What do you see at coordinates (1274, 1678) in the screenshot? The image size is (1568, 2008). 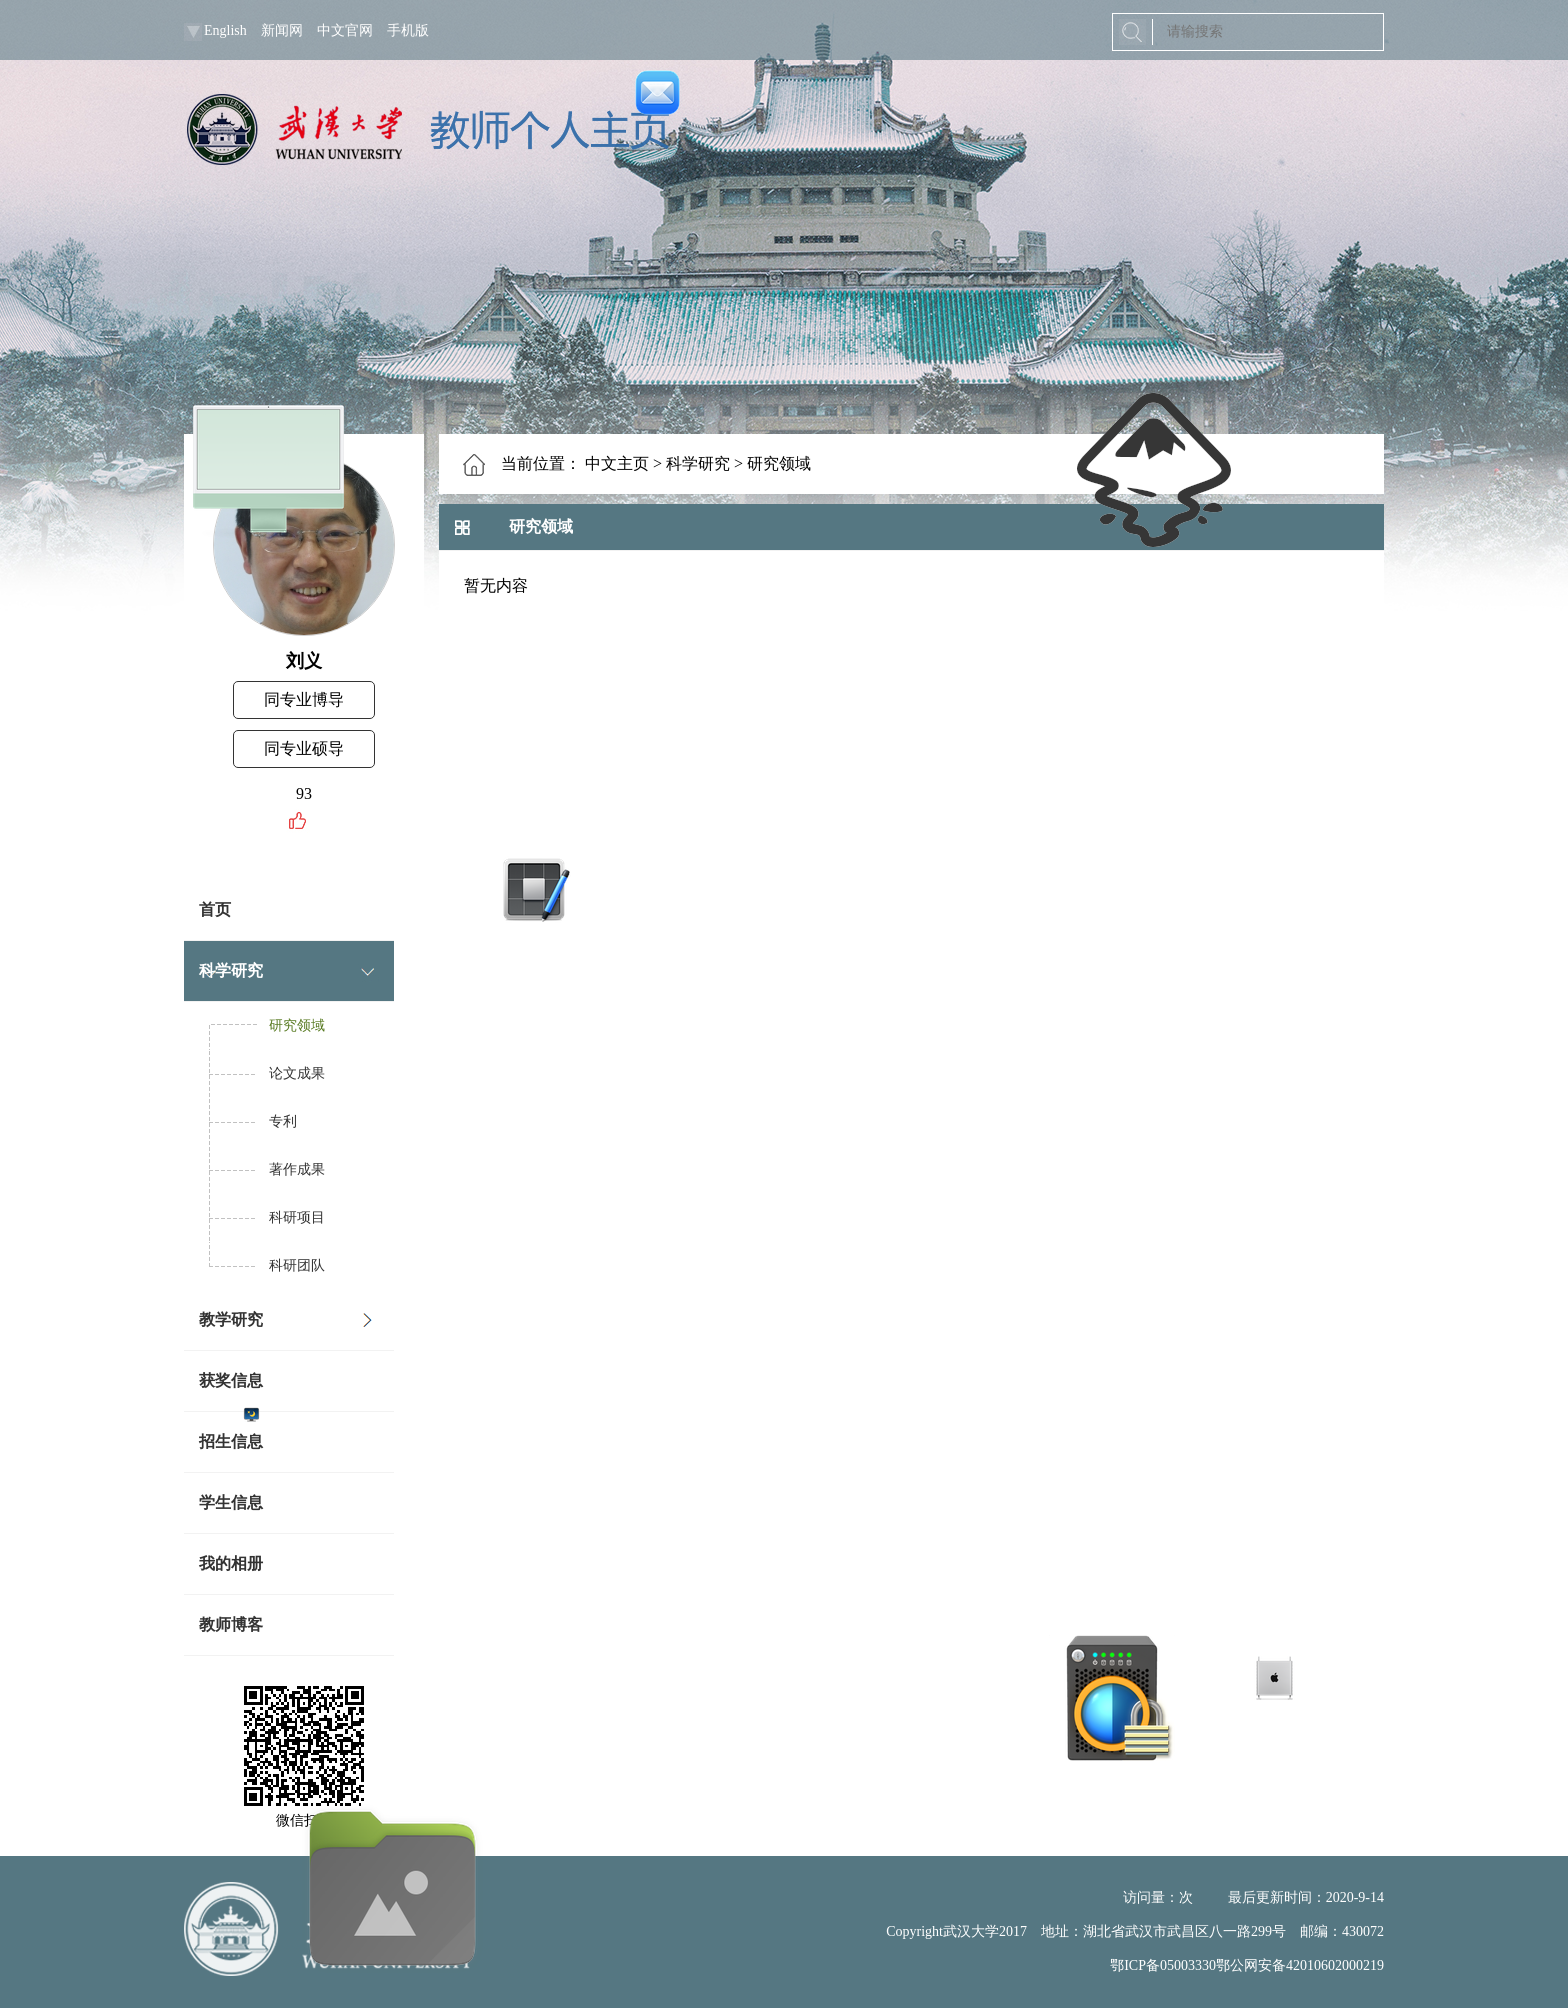 I see `mac pro desktop computer` at bounding box center [1274, 1678].